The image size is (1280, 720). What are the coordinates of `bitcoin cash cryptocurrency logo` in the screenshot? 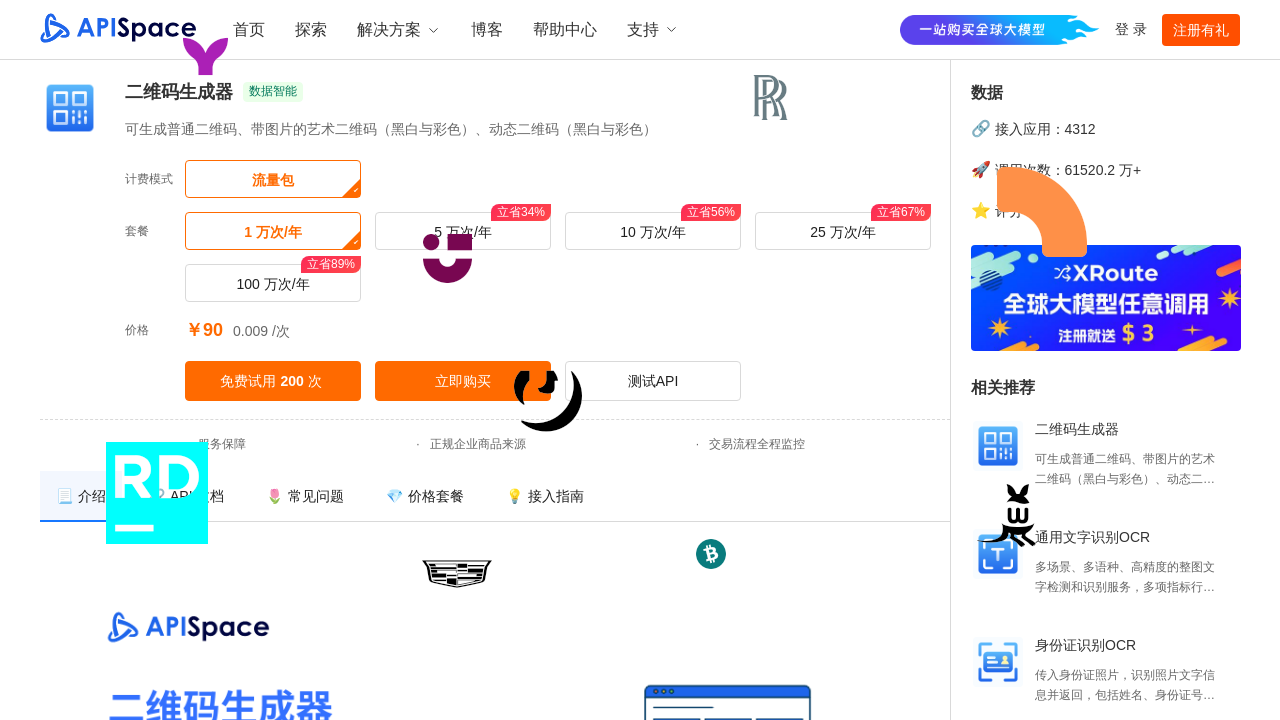 It's located at (711, 554).